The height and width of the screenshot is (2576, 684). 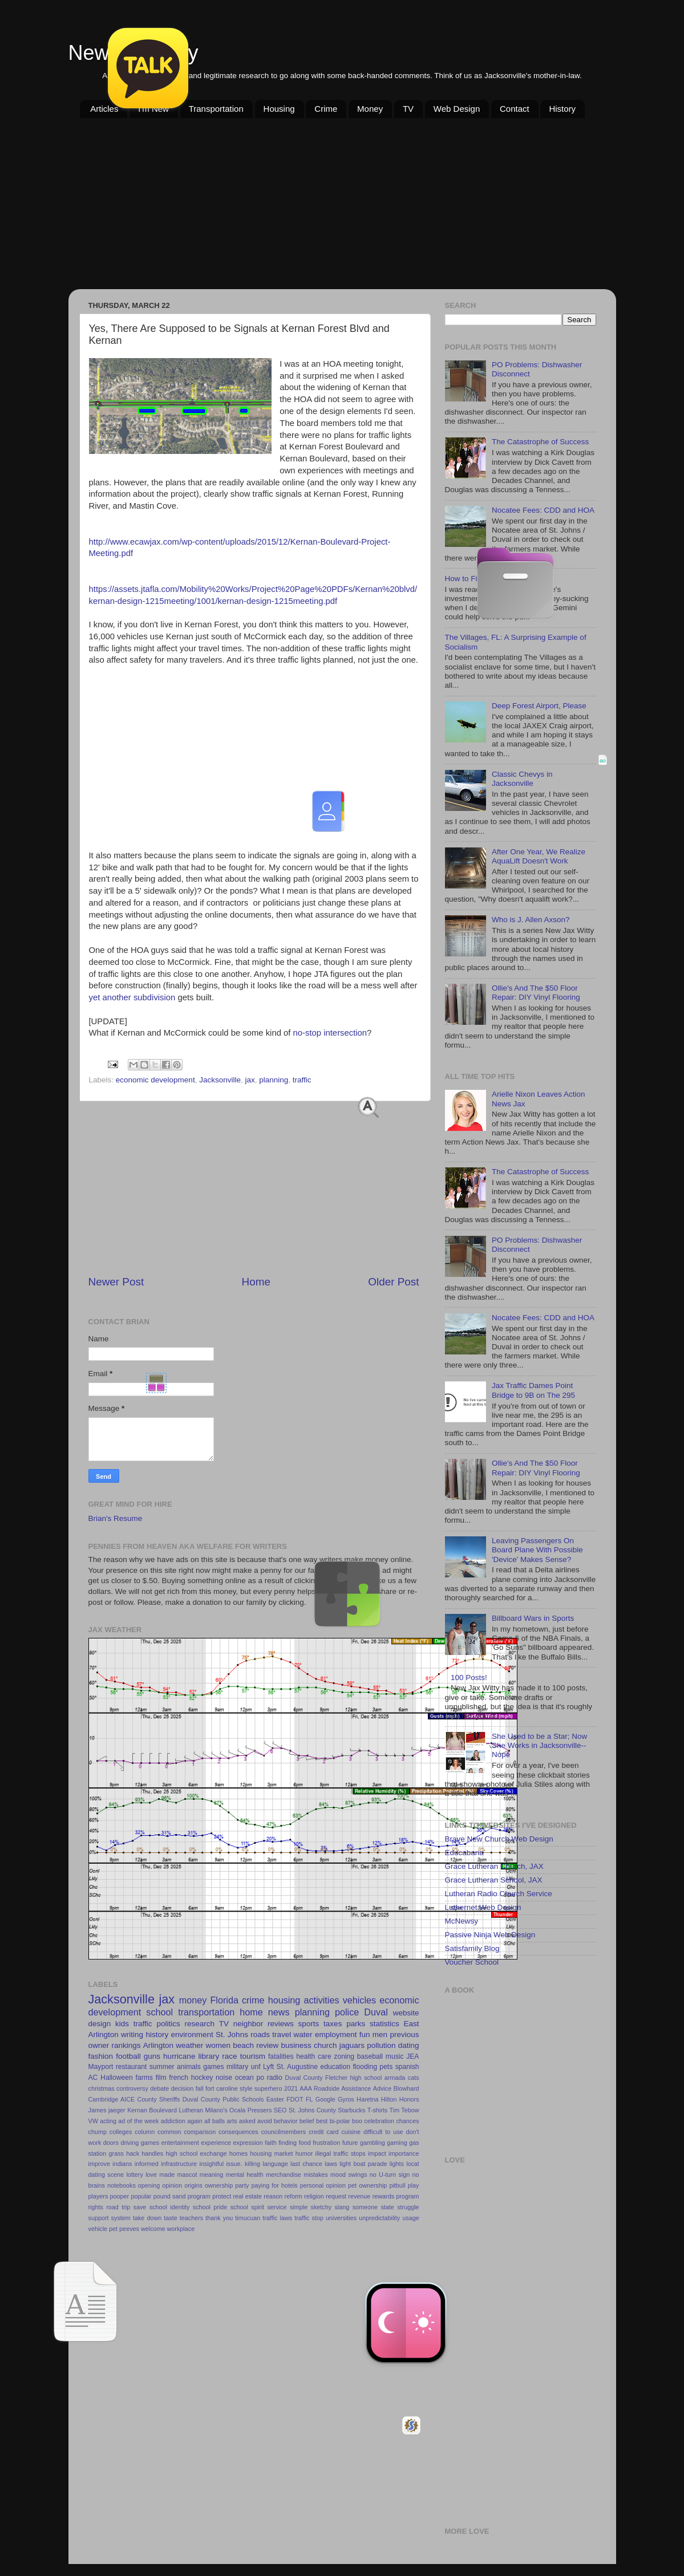 What do you see at coordinates (328, 811) in the screenshot?
I see `open the contacts or address book app` at bounding box center [328, 811].